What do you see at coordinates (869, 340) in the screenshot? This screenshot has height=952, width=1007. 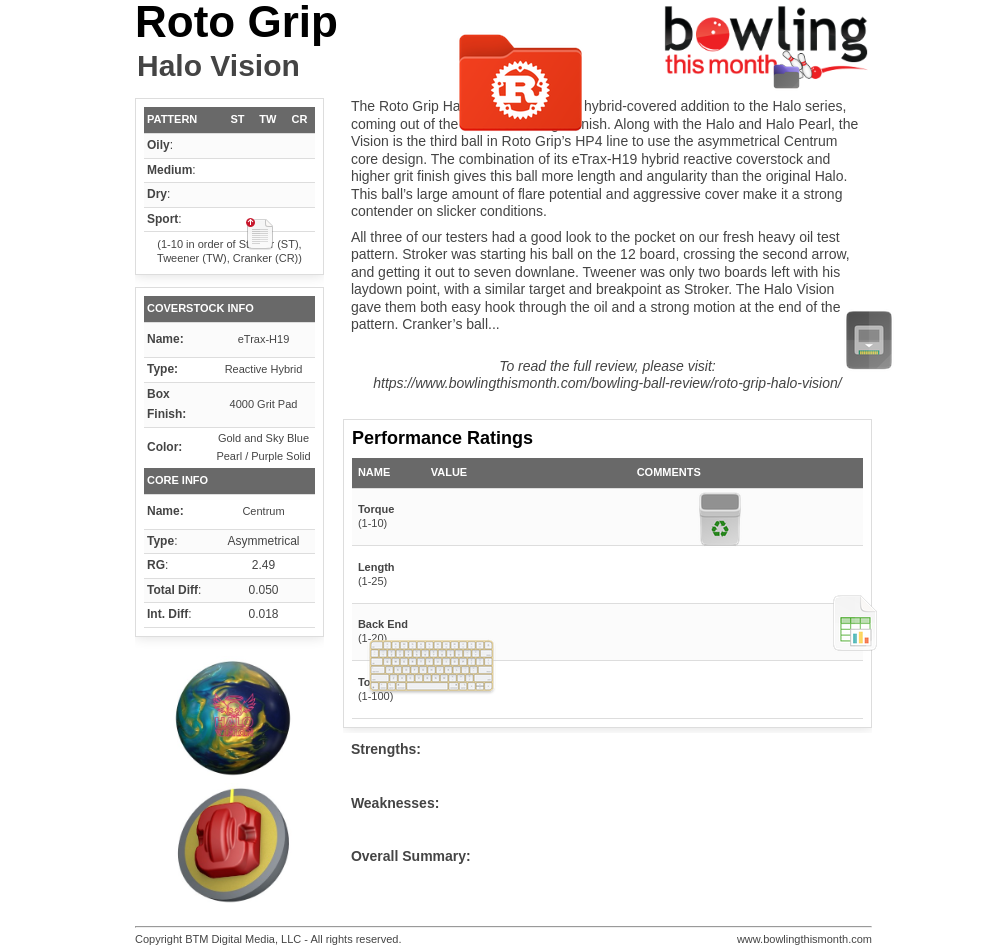 I see `gameboy ROM file type indicator` at bounding box center [869, 340].